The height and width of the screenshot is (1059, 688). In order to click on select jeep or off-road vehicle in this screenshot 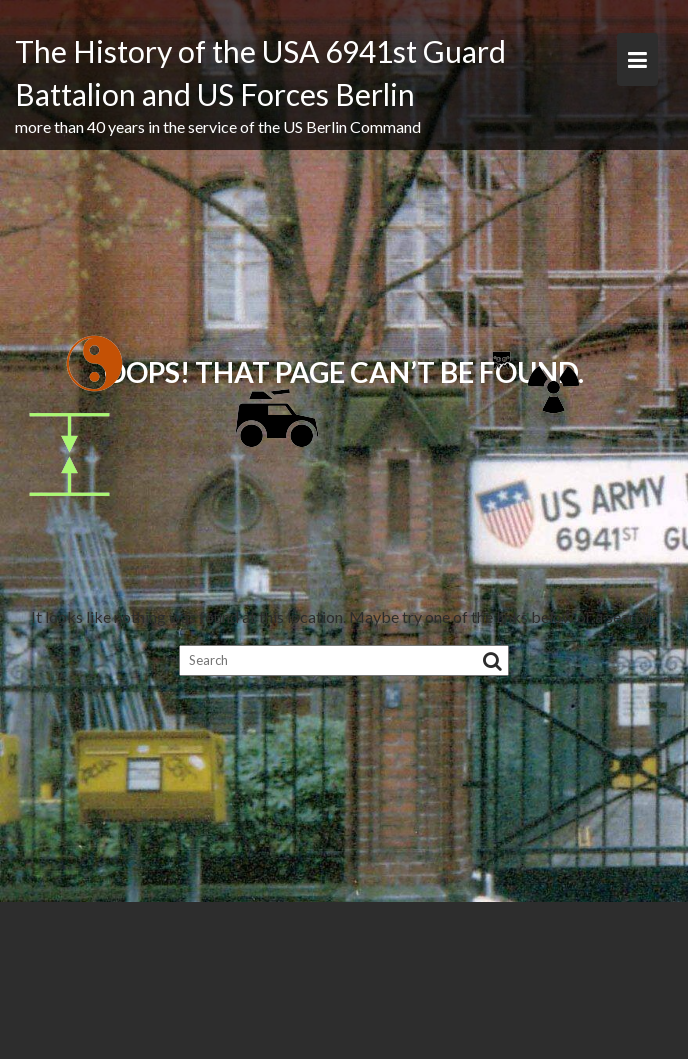, I will do `click(277, 418)`.